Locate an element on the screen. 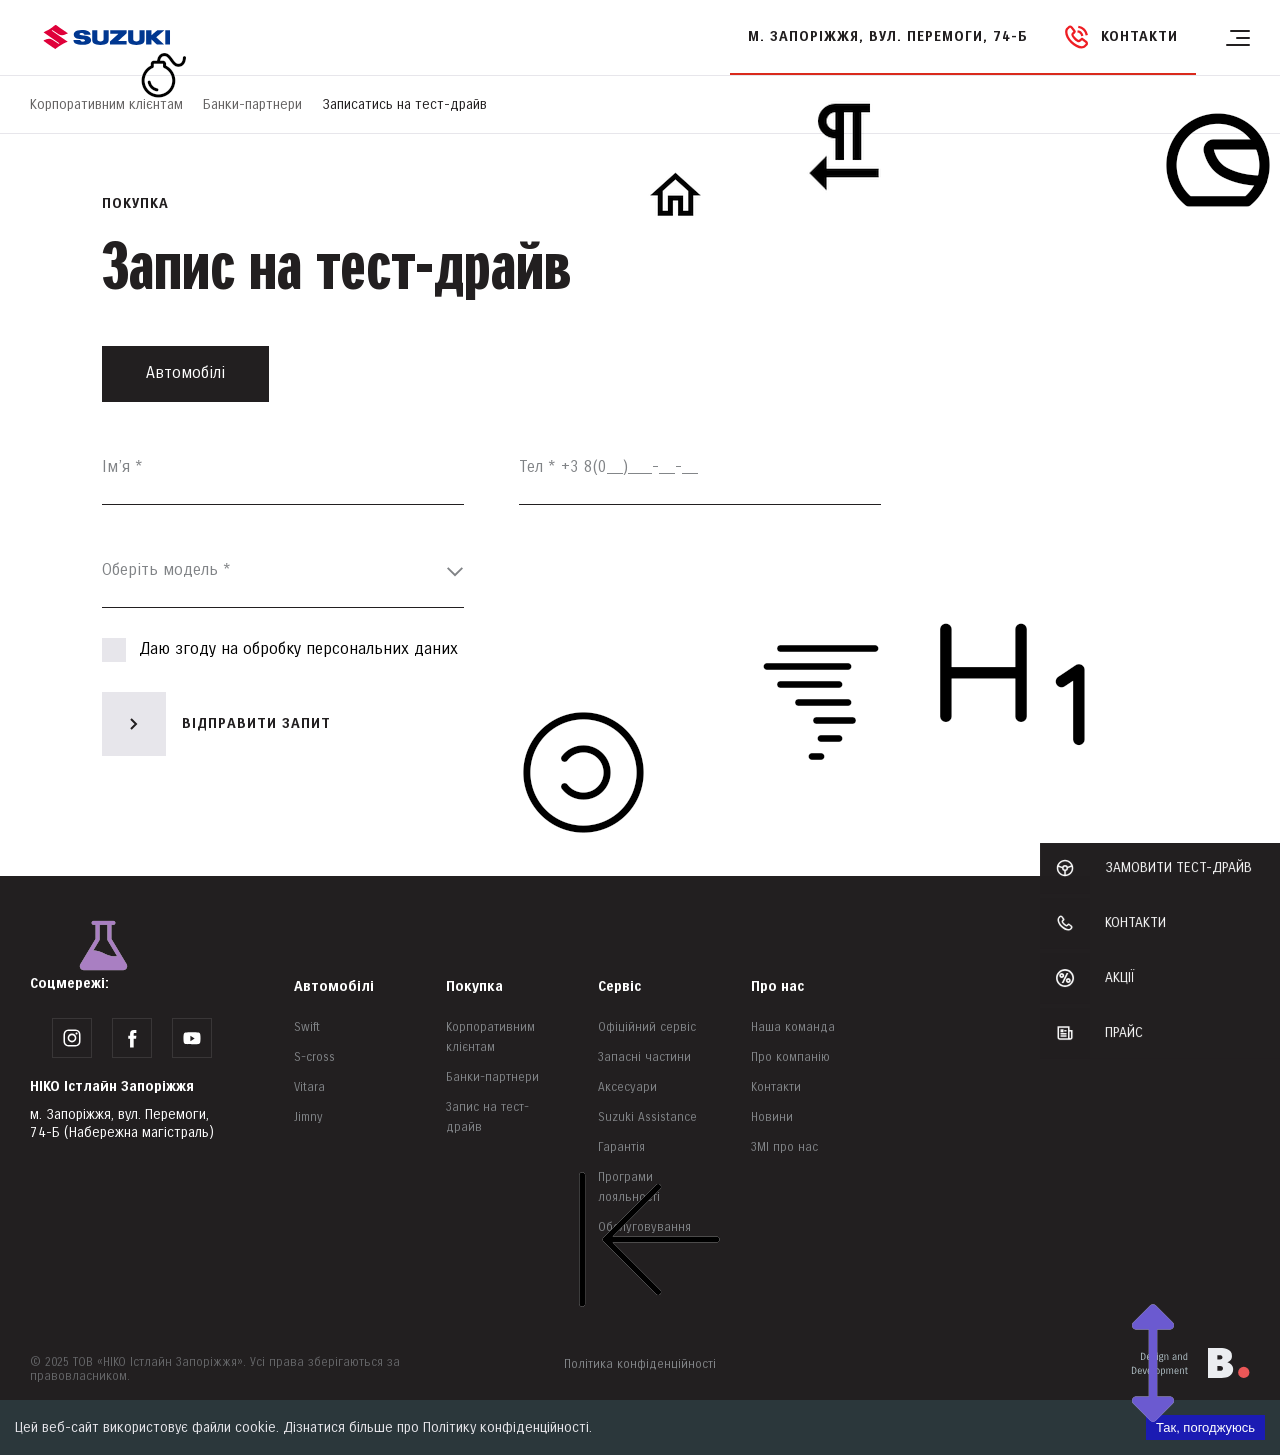 Image resolution: width=1280 pixels, height=1455 pixels. access safety or protective gear settings is located at coordinates (1218, 160).